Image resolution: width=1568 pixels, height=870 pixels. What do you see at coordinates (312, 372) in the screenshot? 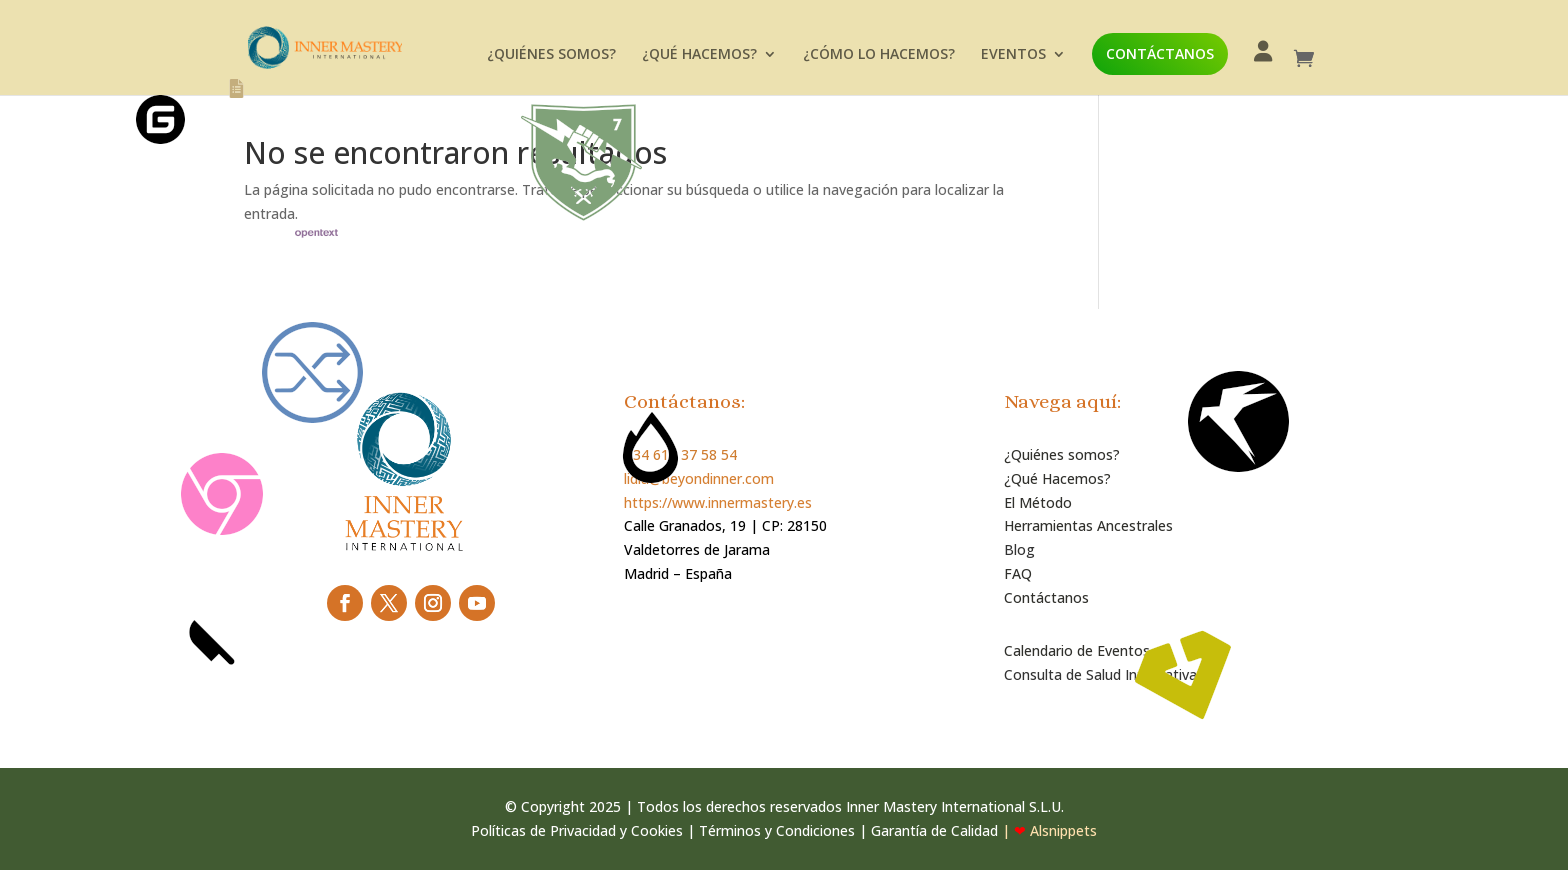
I see `changedetection app logo` at bounding box center [312, 372].